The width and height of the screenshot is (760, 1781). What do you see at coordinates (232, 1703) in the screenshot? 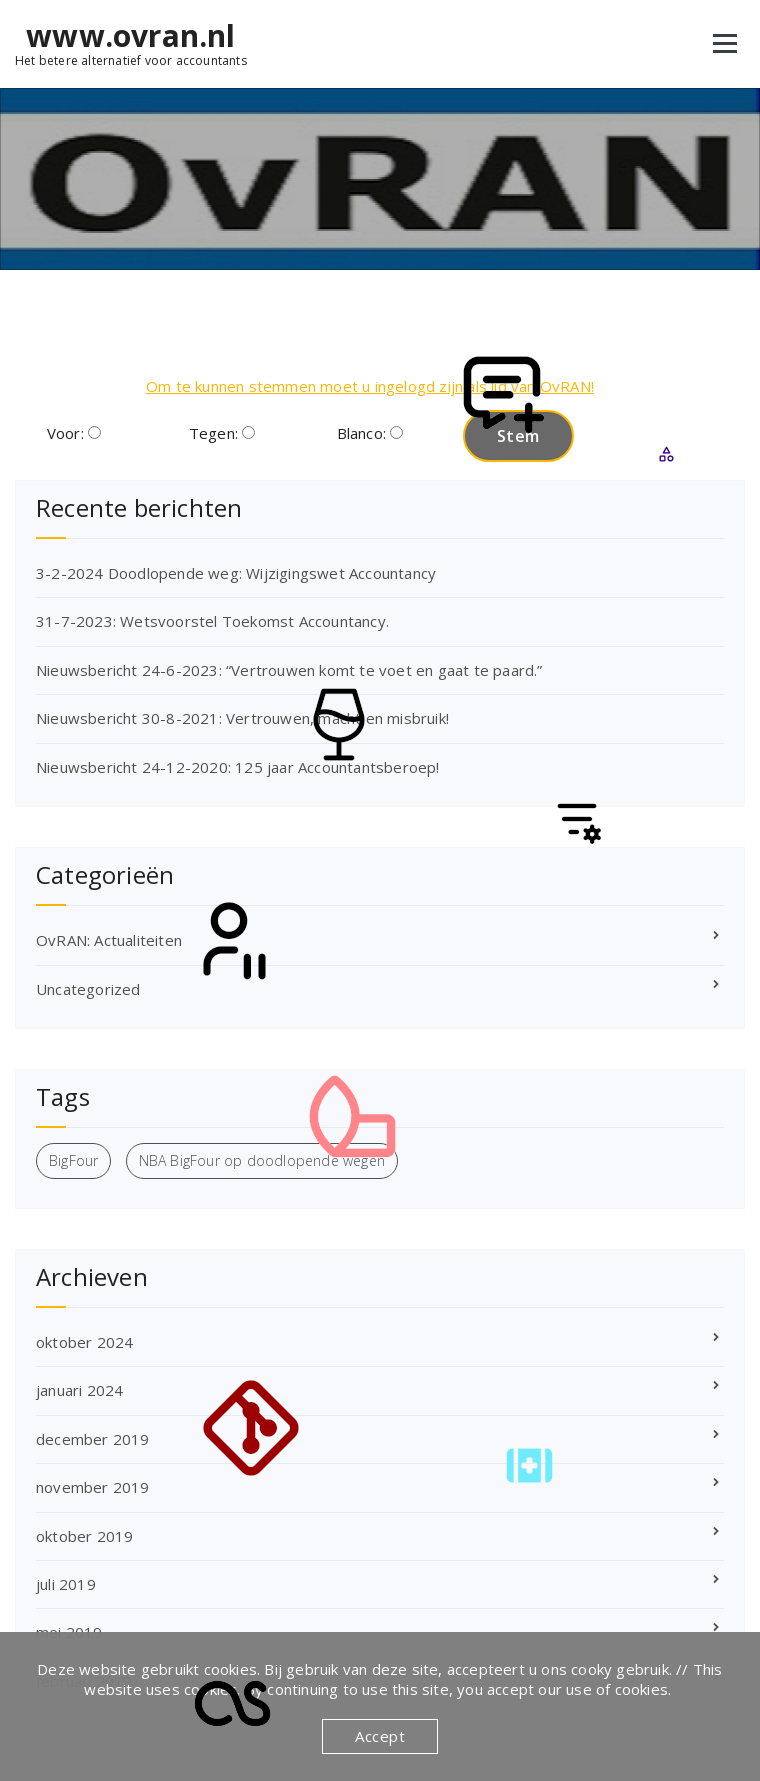
I see `connect to Last.fm account` at bounding box center [232, 1703].